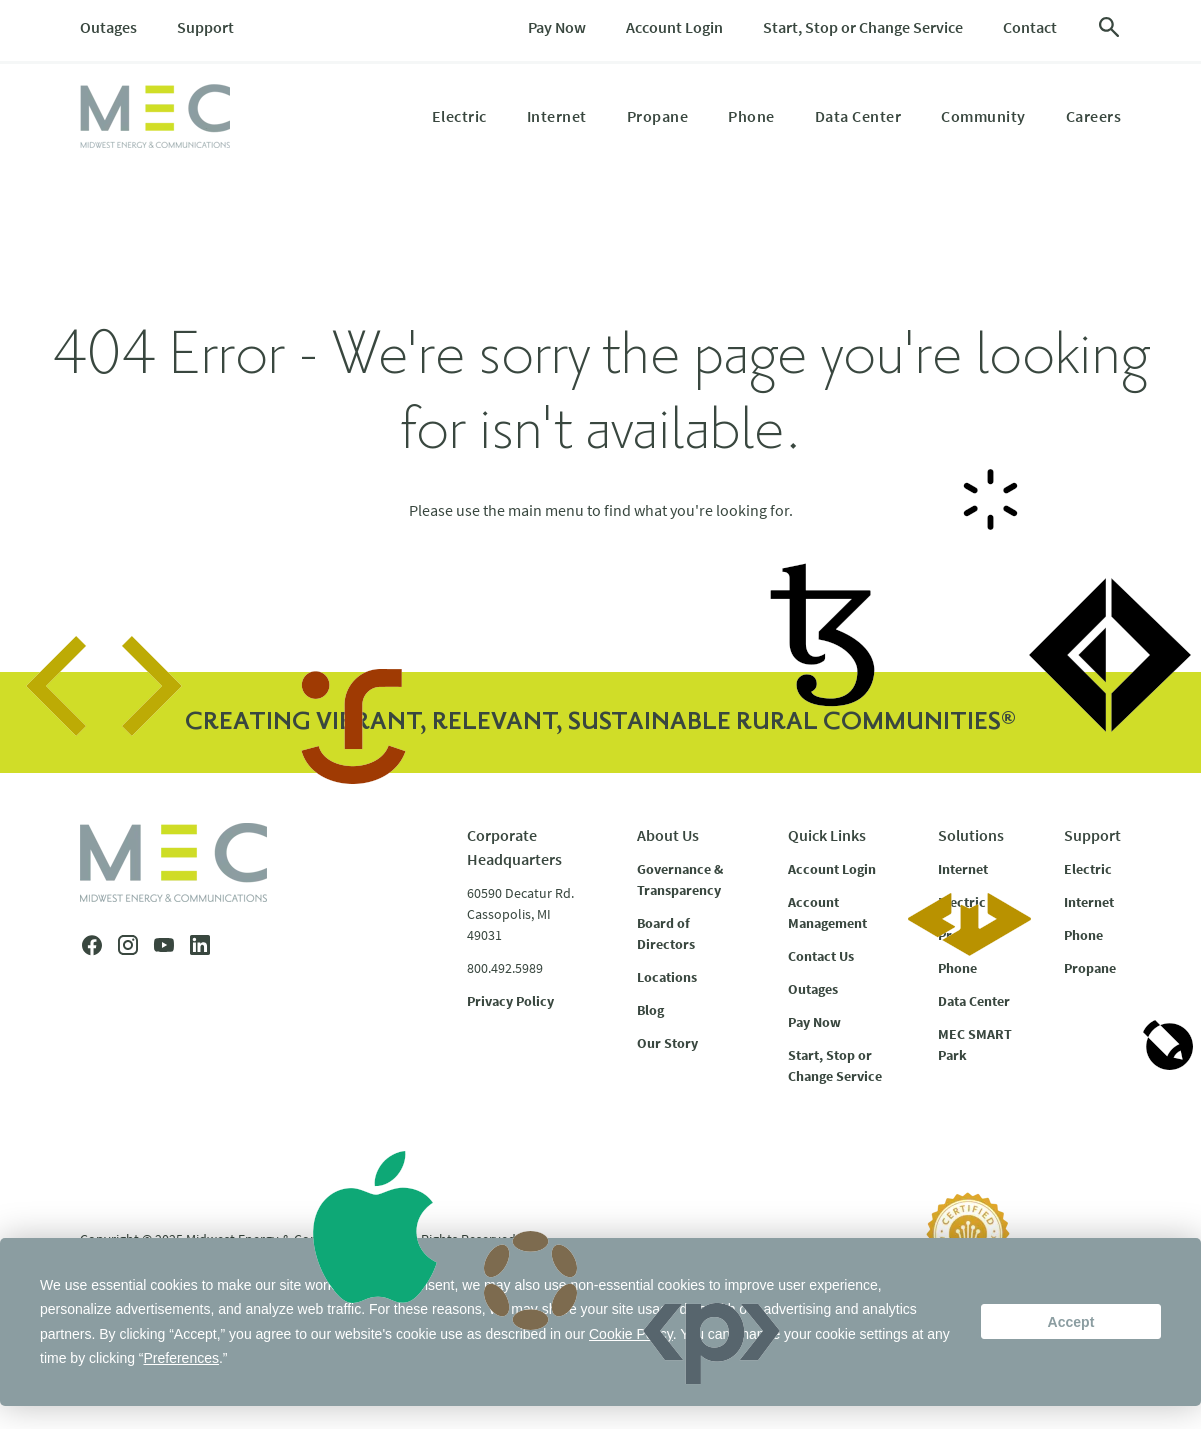 The height and width of the screenshot is (1429, 1201). Describe the element at coordinates (990, 499) in the screenshot. I see `loading content in progress` at that location.